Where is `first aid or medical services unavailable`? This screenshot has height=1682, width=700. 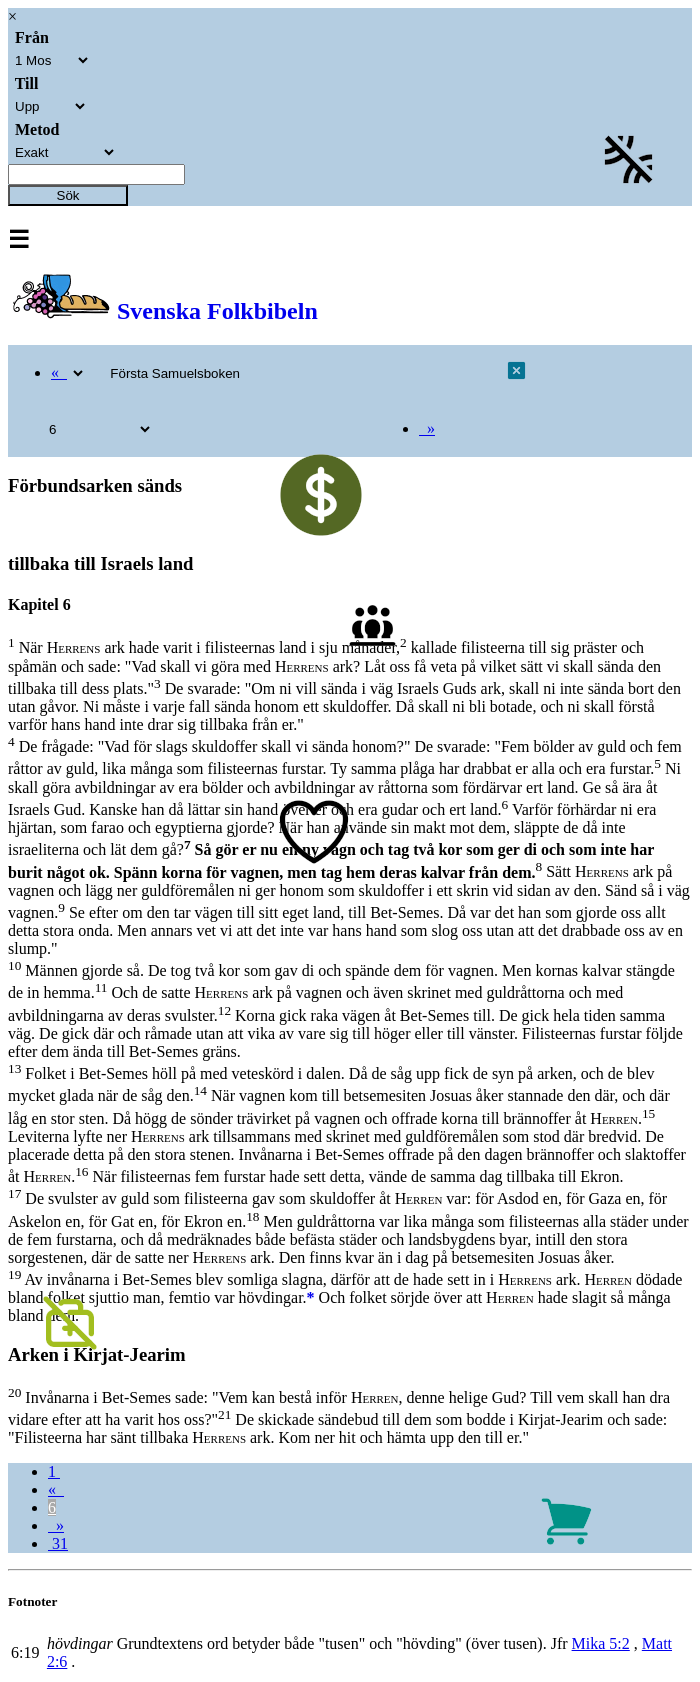
first aid or medical services unavailable is located at coordinates (70, 1323).